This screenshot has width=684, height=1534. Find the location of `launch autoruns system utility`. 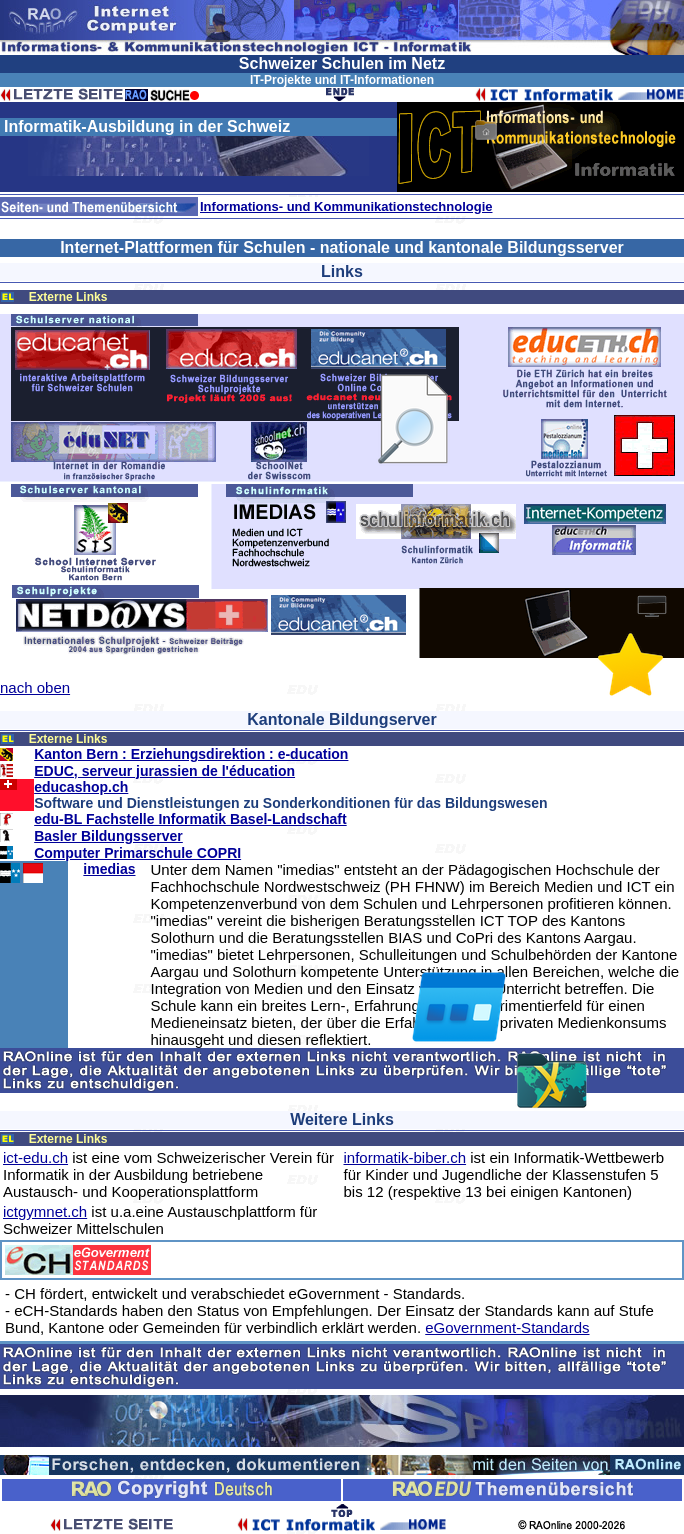

launch autoruns system utility is located at coordinates (459, 1007).